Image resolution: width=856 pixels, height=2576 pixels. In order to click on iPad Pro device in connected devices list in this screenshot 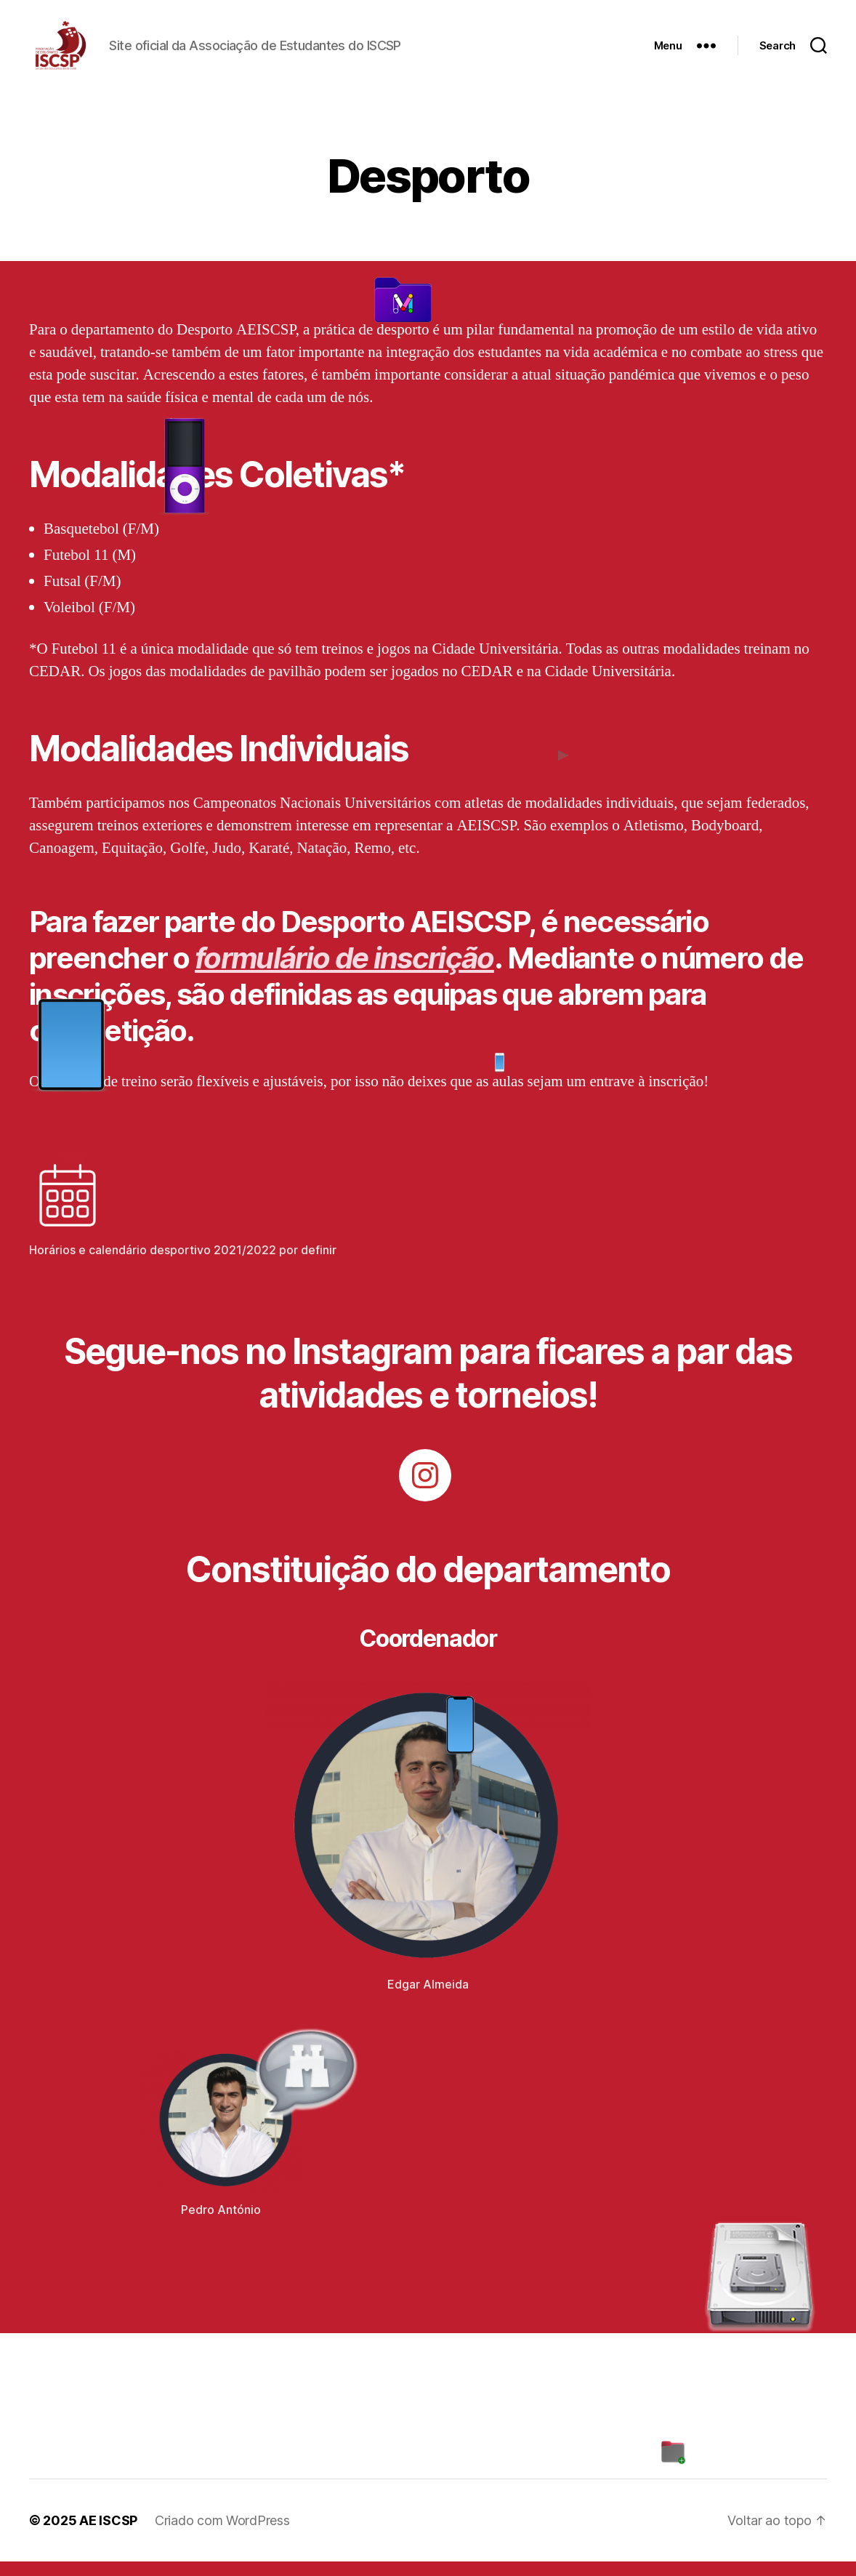, I will do `click(71, 1046)`.